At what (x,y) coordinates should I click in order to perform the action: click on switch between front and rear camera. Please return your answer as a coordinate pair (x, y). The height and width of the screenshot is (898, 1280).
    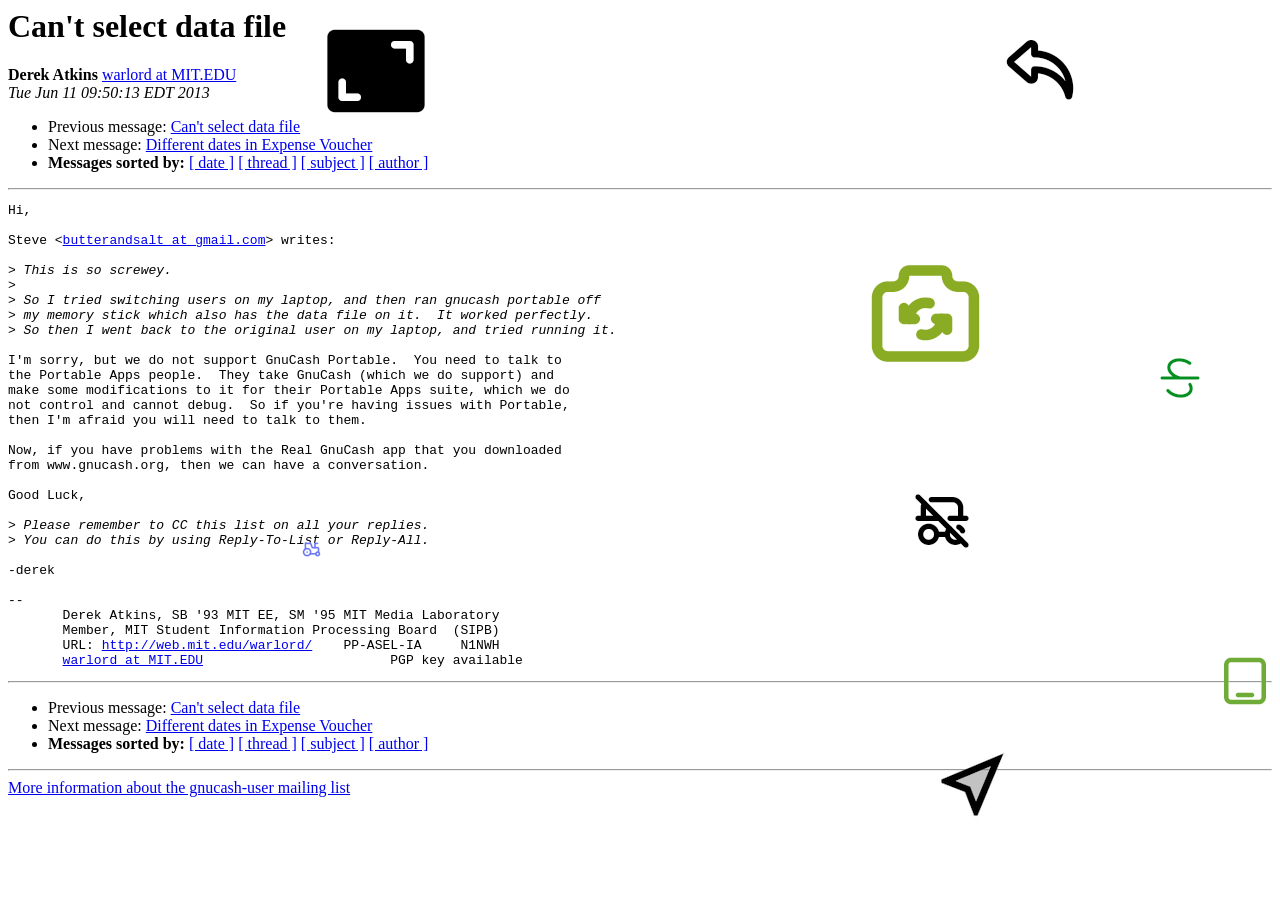
    Looking at the image, I should click on (925, 313).